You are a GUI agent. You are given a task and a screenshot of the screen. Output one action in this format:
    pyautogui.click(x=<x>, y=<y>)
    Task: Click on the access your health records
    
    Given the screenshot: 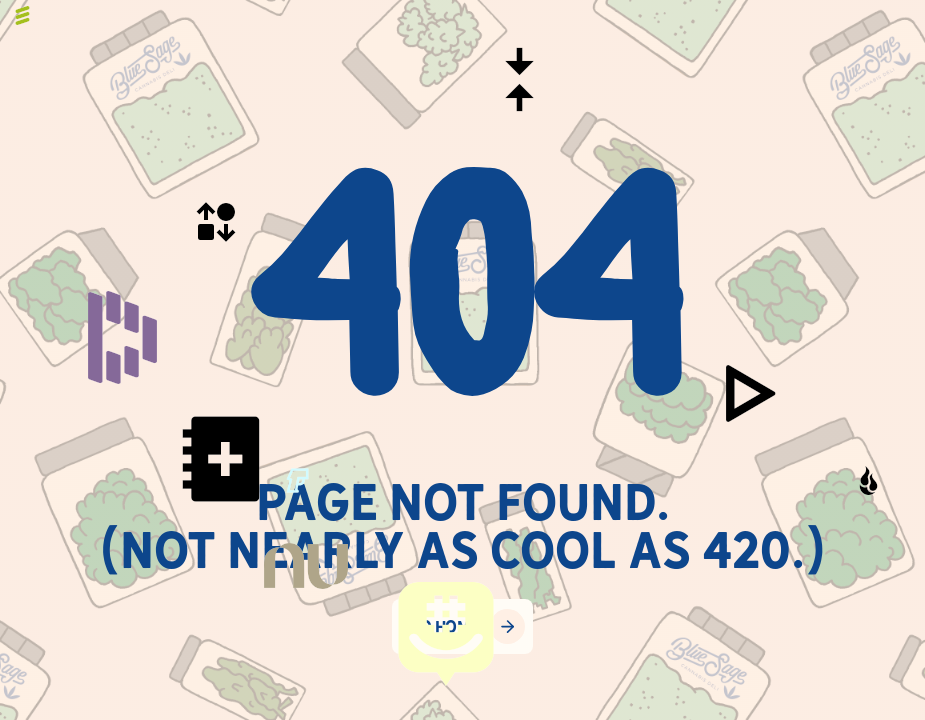 What is the action you would take?
    pyautogui.click(x=221, y=459)
    